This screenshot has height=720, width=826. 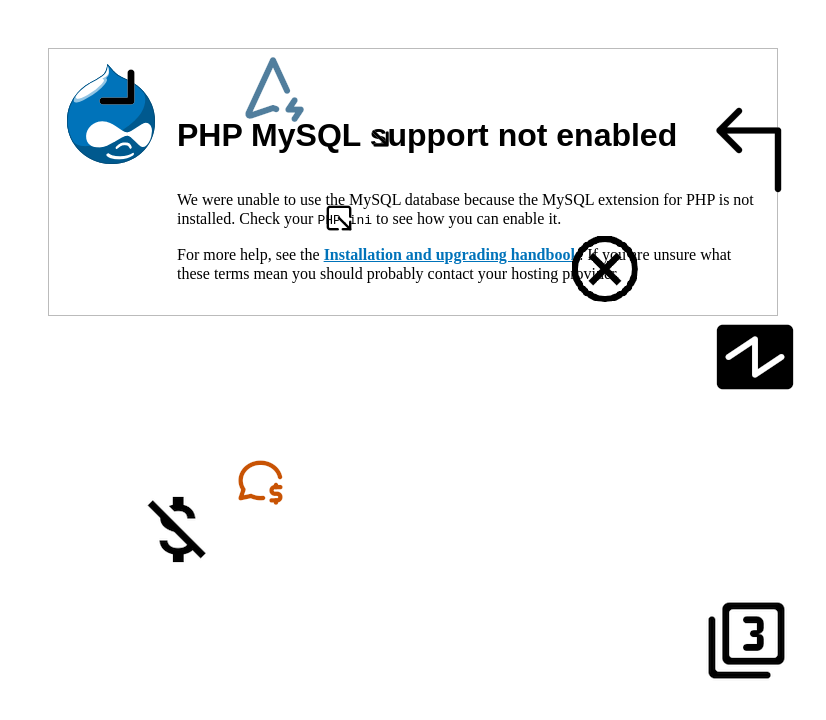 What do you see at coordinates (752, 150) in the screenshot?
I see `go back to previous screen` at bounding box center [752, 150].